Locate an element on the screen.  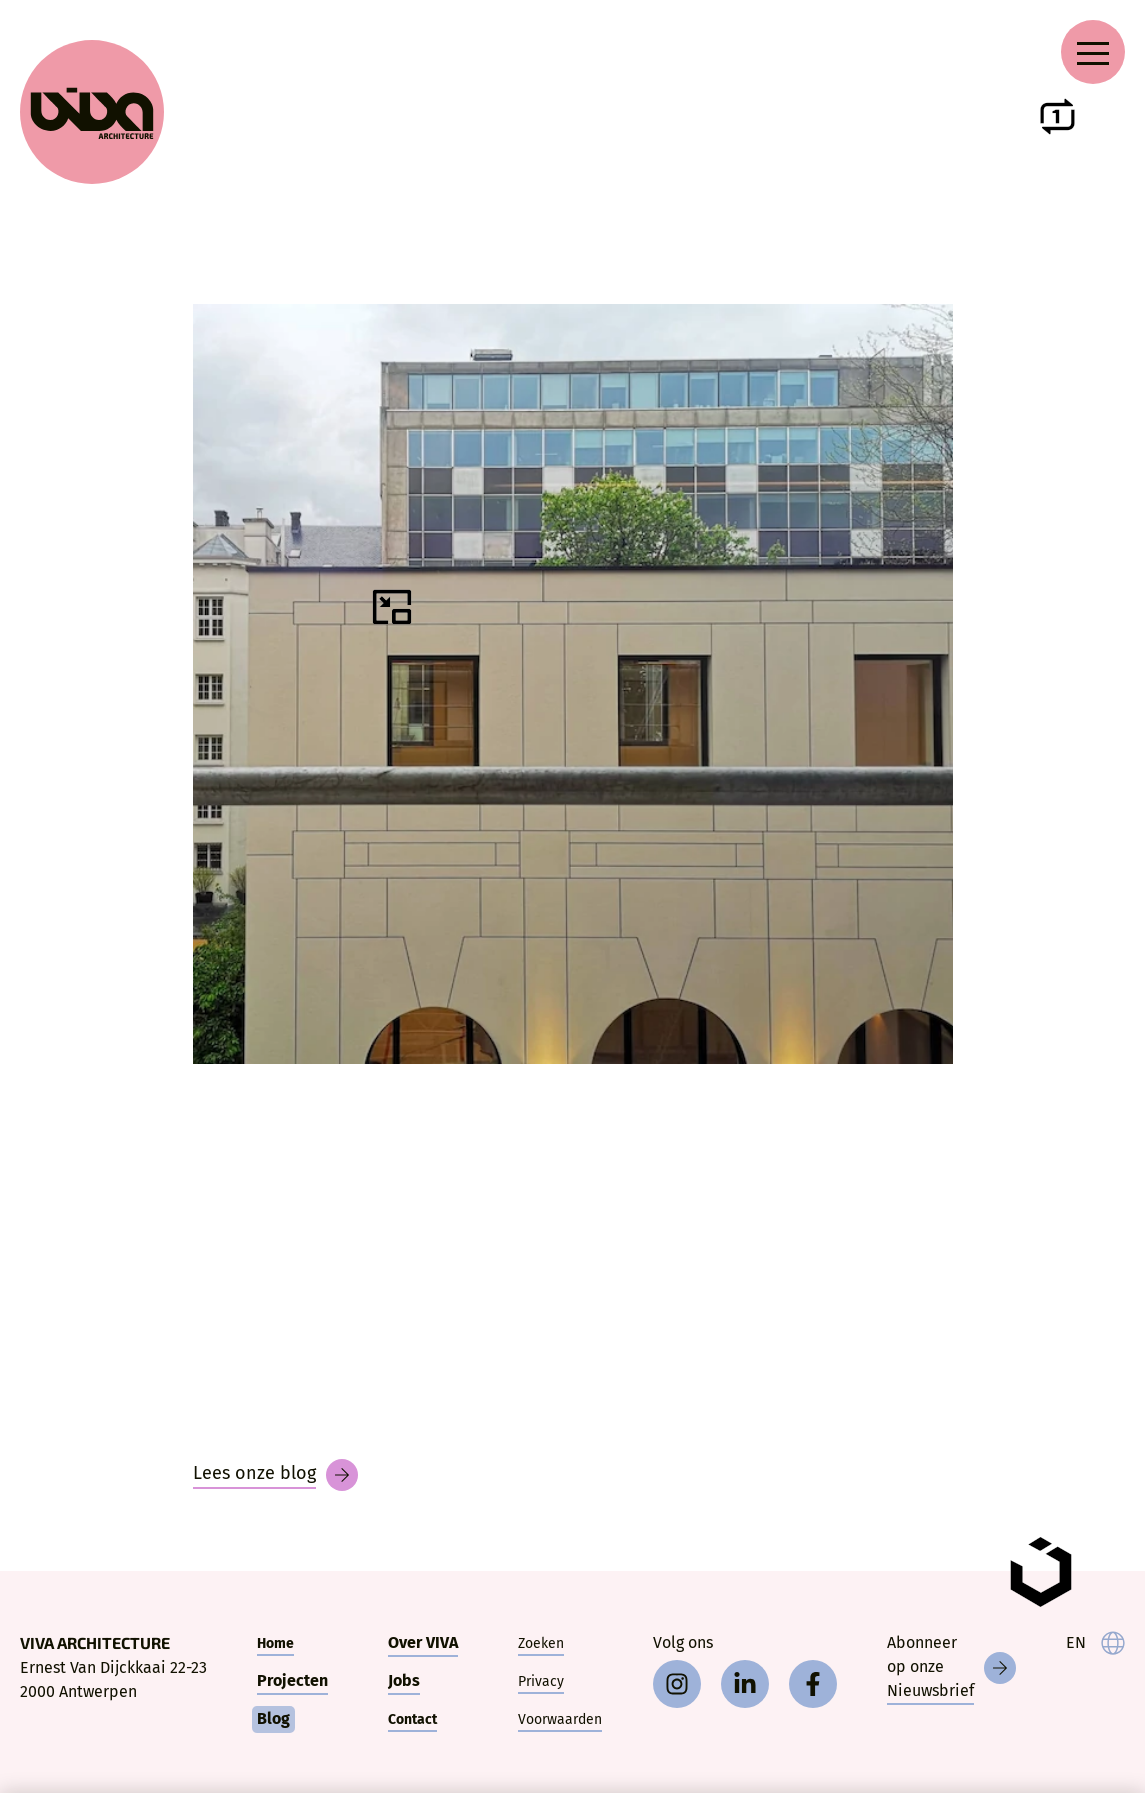
enable picture-in-picture mode is located at coordinates (392, 607).